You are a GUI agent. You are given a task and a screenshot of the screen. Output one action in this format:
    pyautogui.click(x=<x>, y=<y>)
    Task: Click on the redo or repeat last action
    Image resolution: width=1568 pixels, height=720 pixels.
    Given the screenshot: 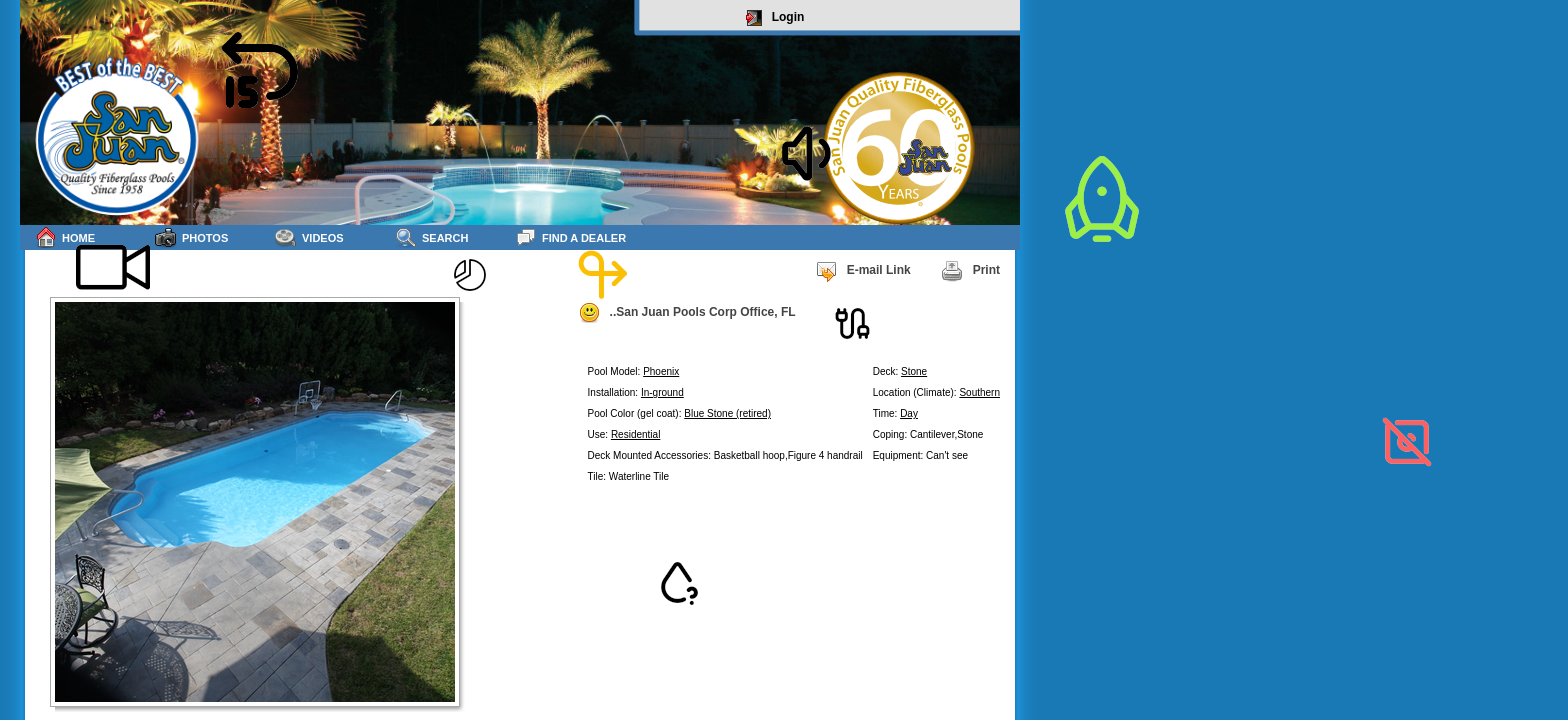 What is the action you would take?
    pyautogui.click(x=601, y=273)
    